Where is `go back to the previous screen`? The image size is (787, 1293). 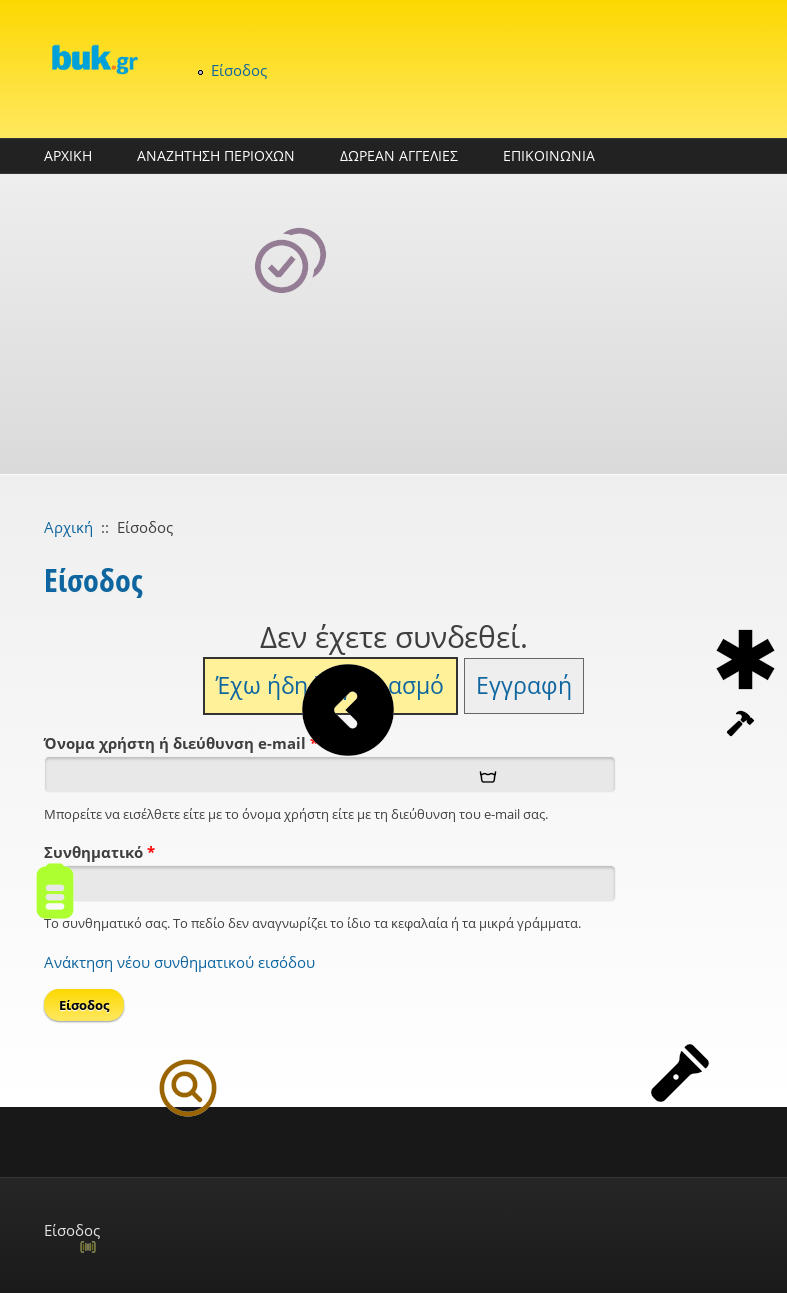
go back to the previous screen is located at coordinates (348, 710).